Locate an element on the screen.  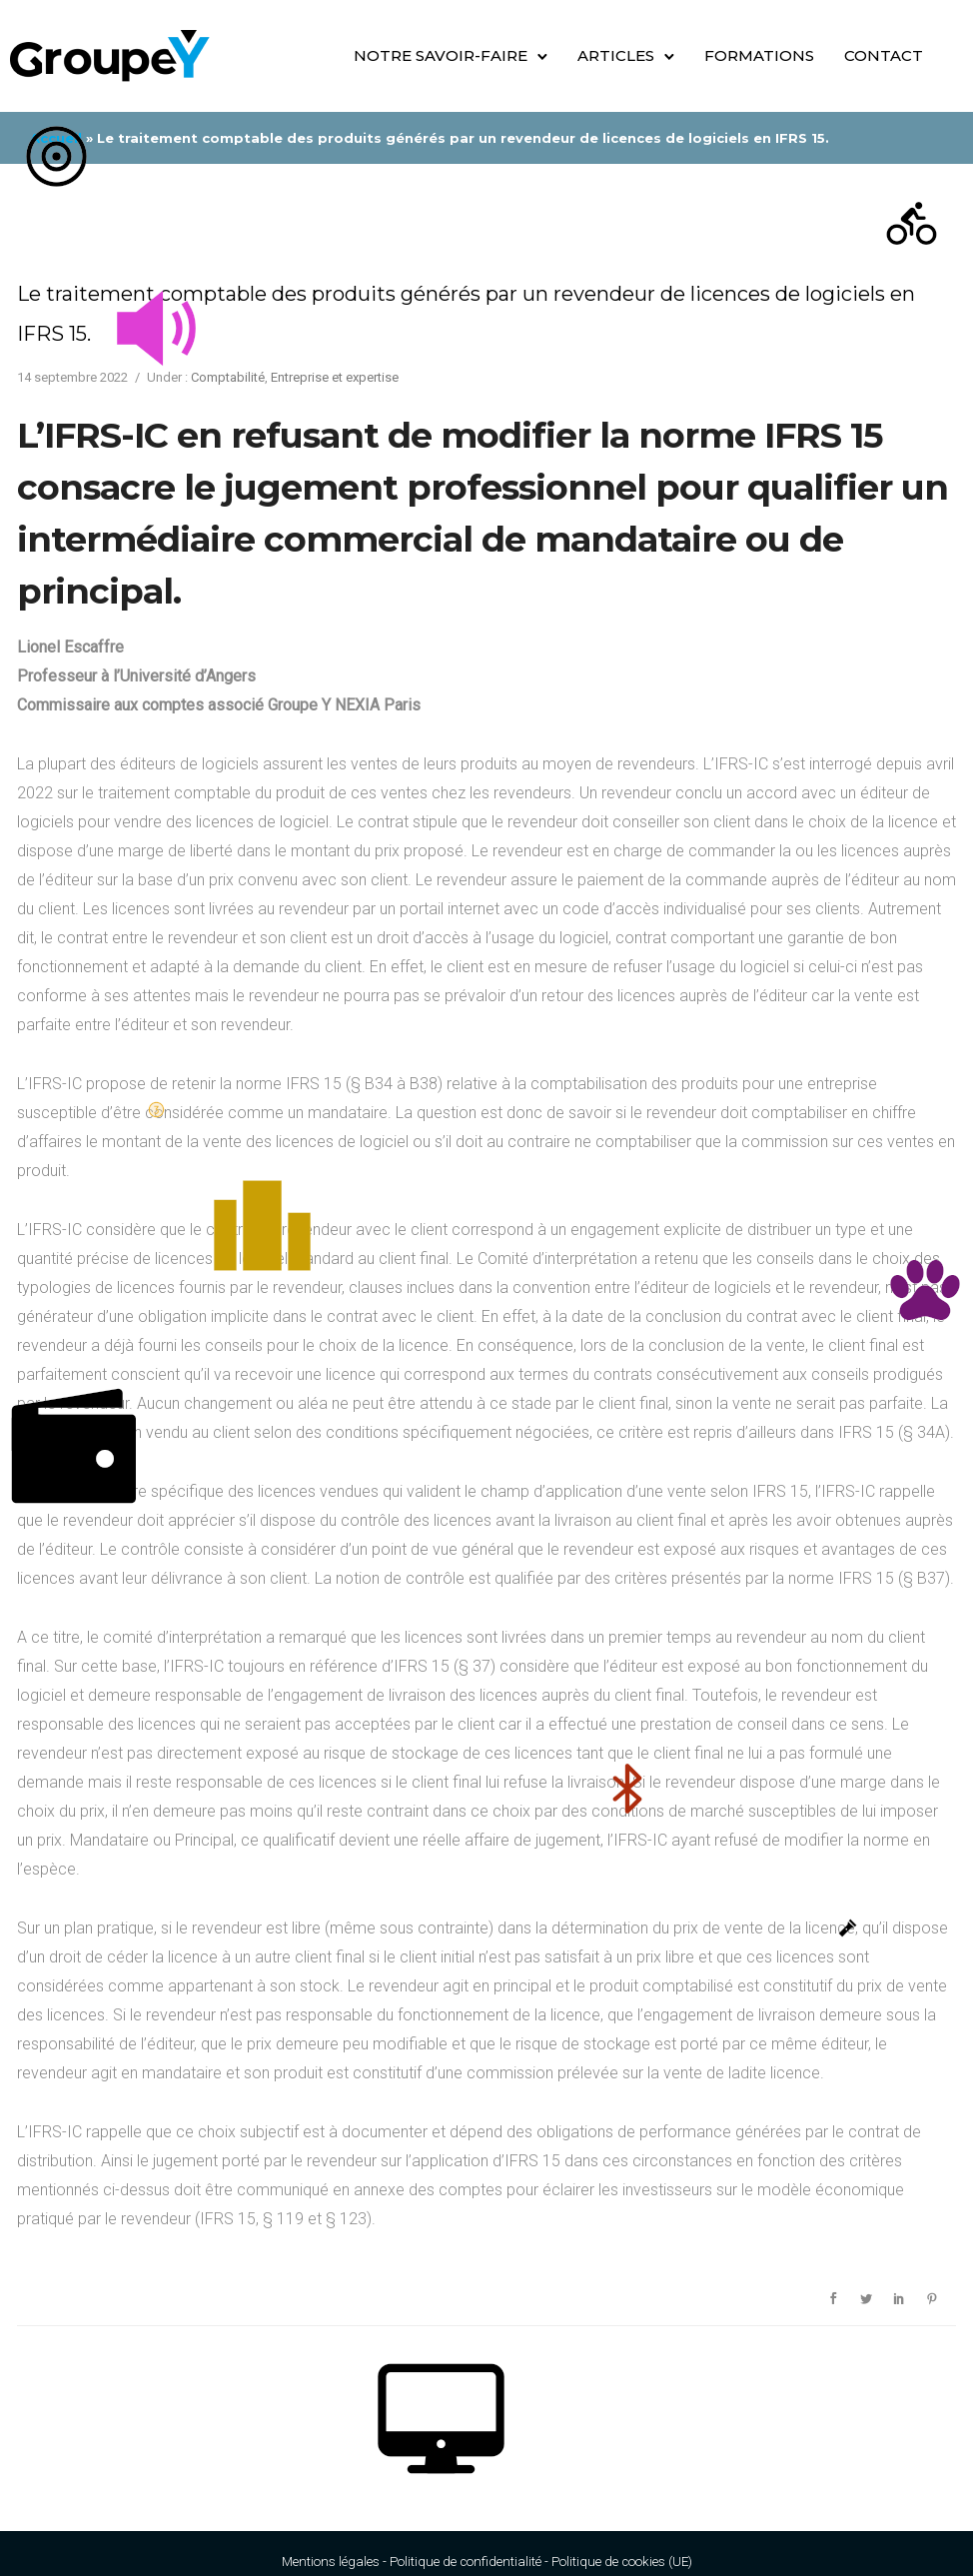
access bike-sharing or cycling options is located at coordinates (911, 223).